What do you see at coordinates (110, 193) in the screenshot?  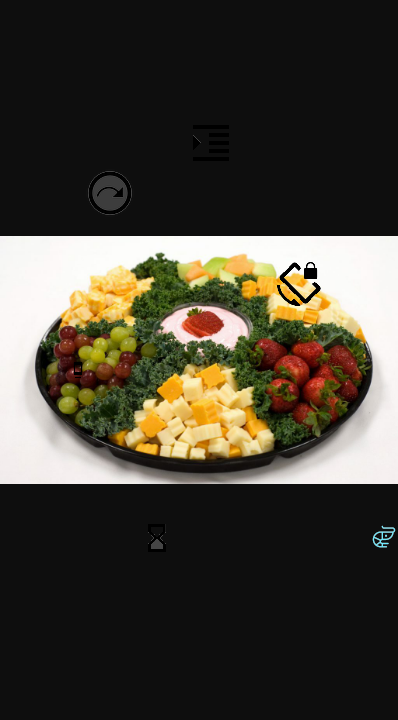 I see `skip to the next scheduled item or plan` at bounding box center [110, 193].